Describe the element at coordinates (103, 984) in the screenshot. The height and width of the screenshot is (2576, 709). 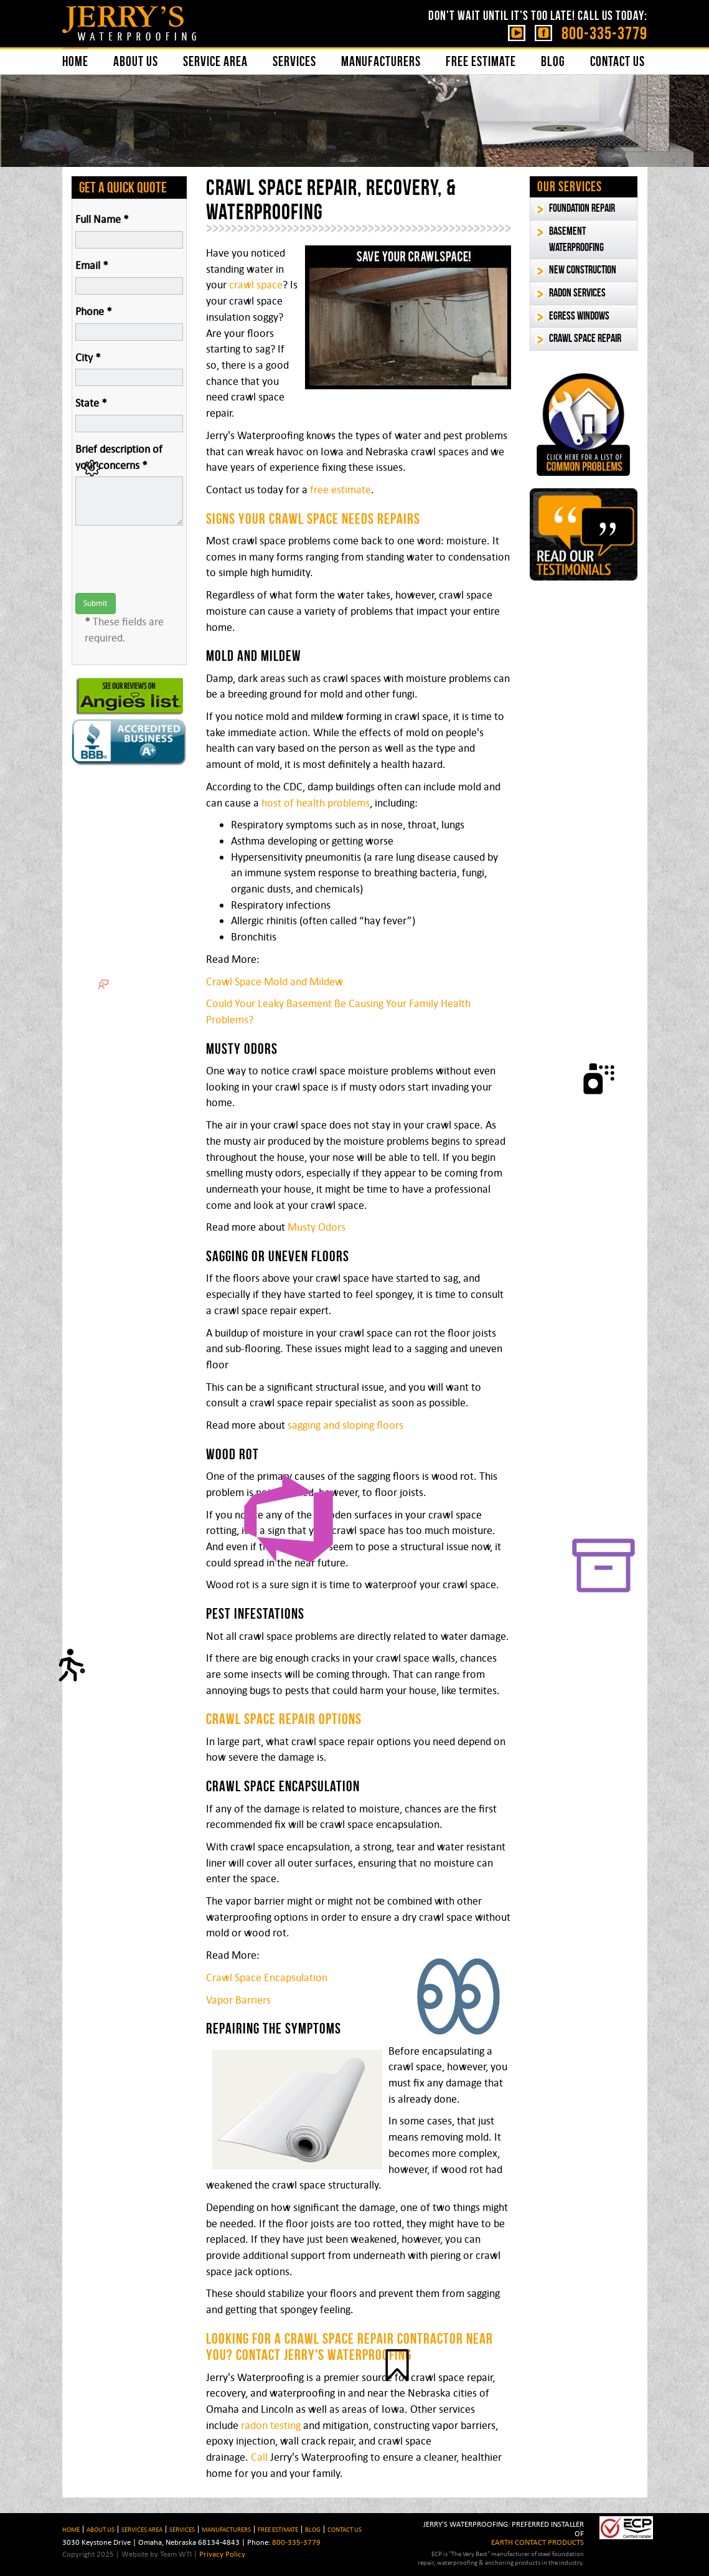
I see `submit feedback or comments` at that location.